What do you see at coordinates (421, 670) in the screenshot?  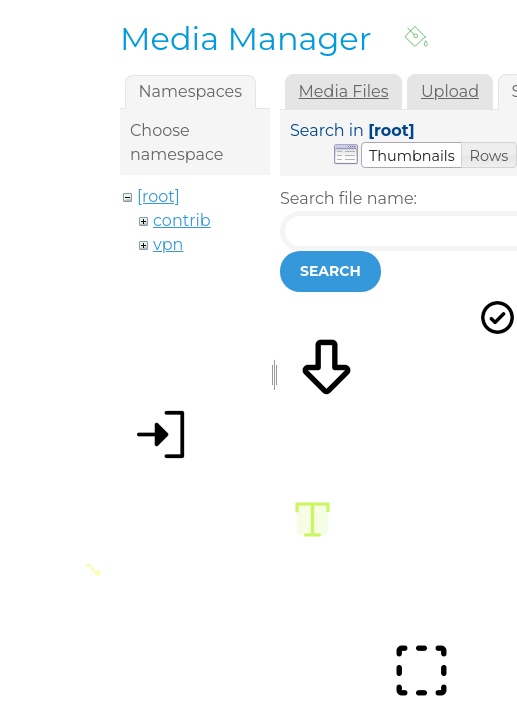 I see `create a selection area or marquee tool` at bounding box center [421, 670].